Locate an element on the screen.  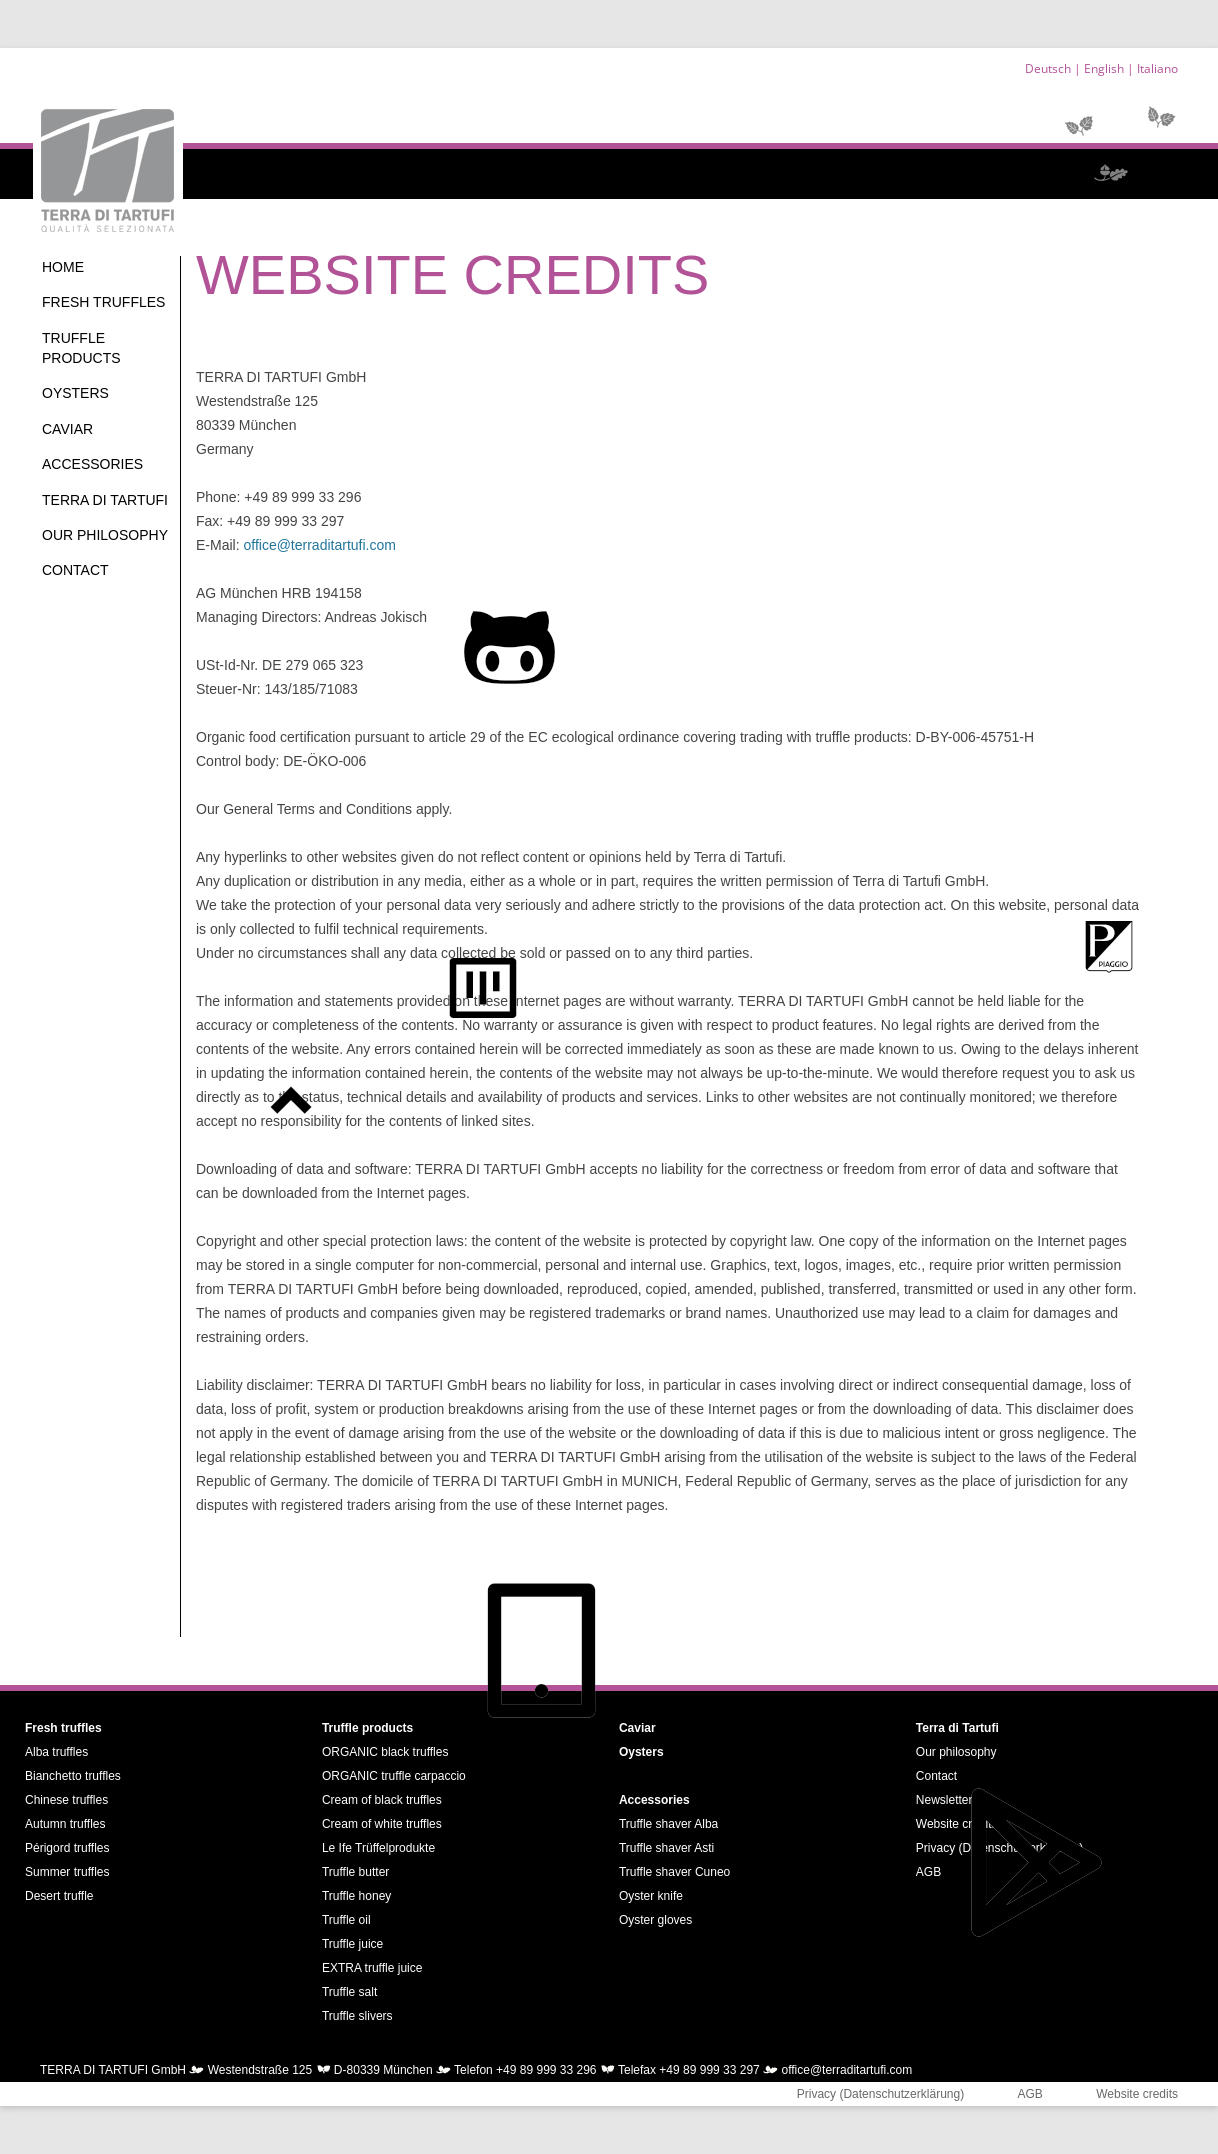
link to GitHub repository is located at coordinates (509, 647).